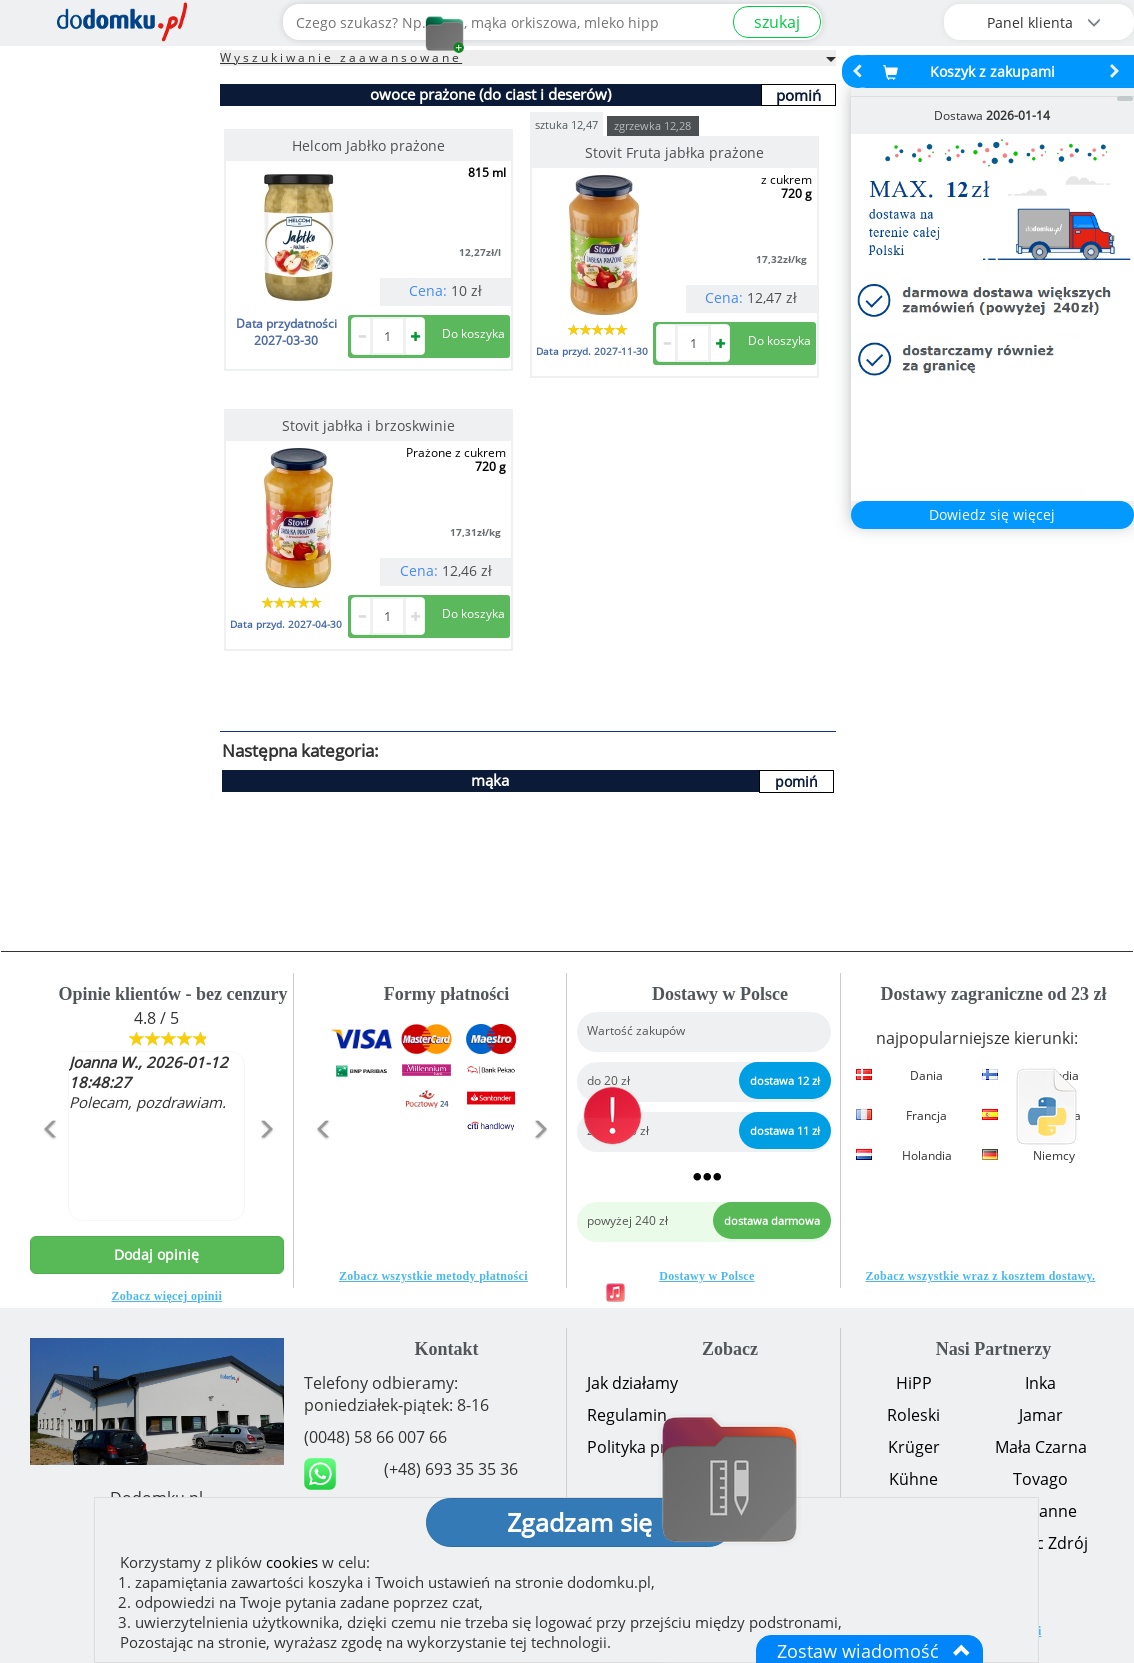 The height and width of the screenshot is (1663, 1134). I want to click on open the gnome music app, so click(615, 1292).